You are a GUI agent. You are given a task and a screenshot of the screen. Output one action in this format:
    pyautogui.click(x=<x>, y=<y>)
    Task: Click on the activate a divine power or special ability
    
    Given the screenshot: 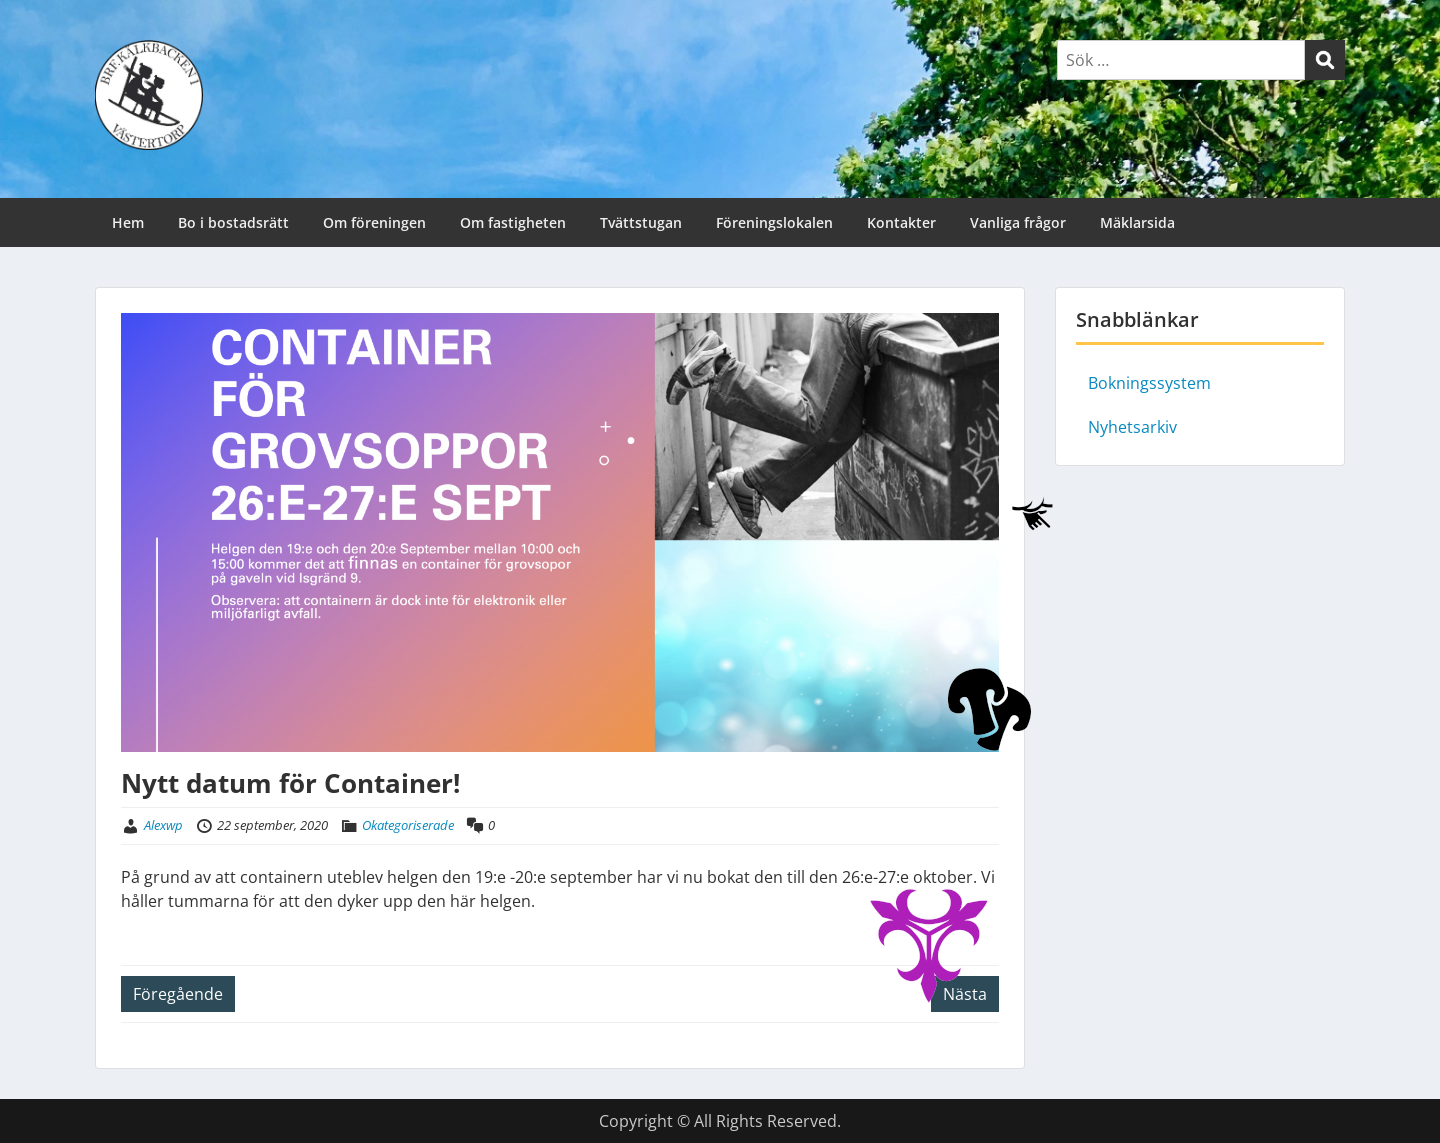 What is the action you would take?
    pyautogui.click(x=1032, y=516)
    